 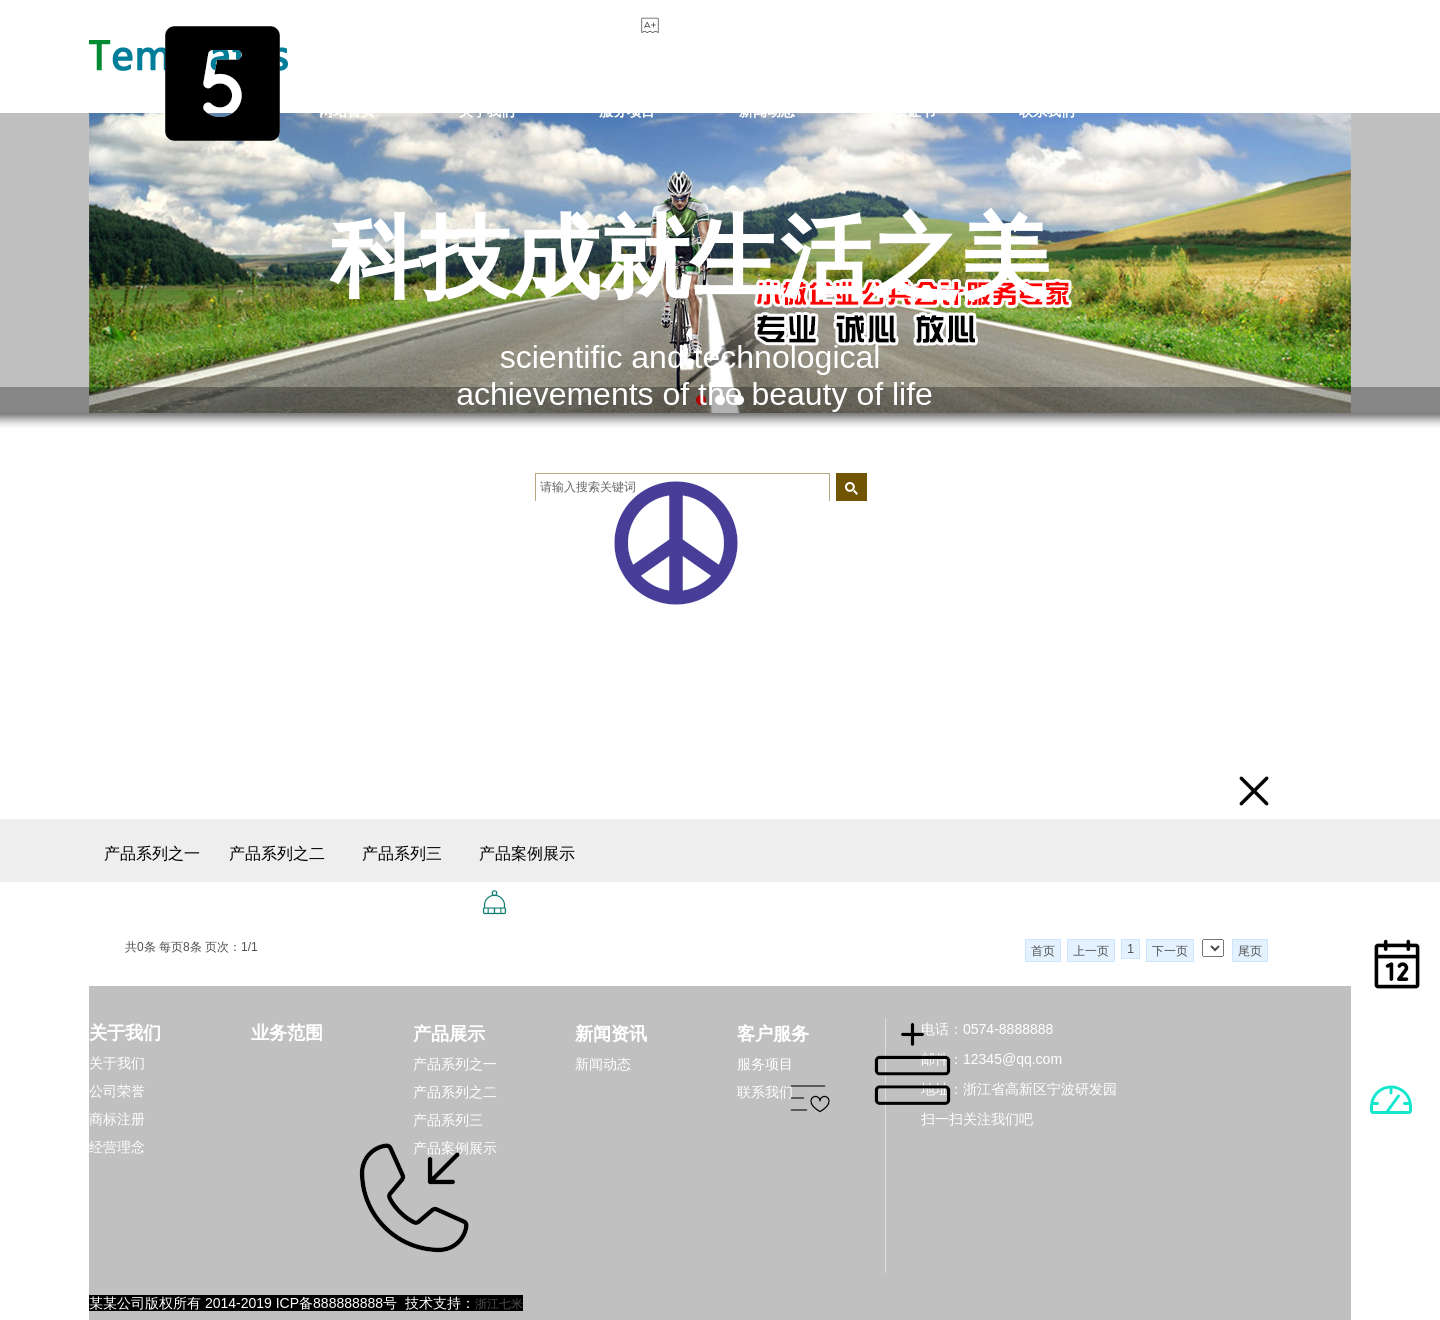 What do you see at coordinates (912, 1070) in the screenshot?
I see `add a new row at the top` at bounding box center [912, 1070].